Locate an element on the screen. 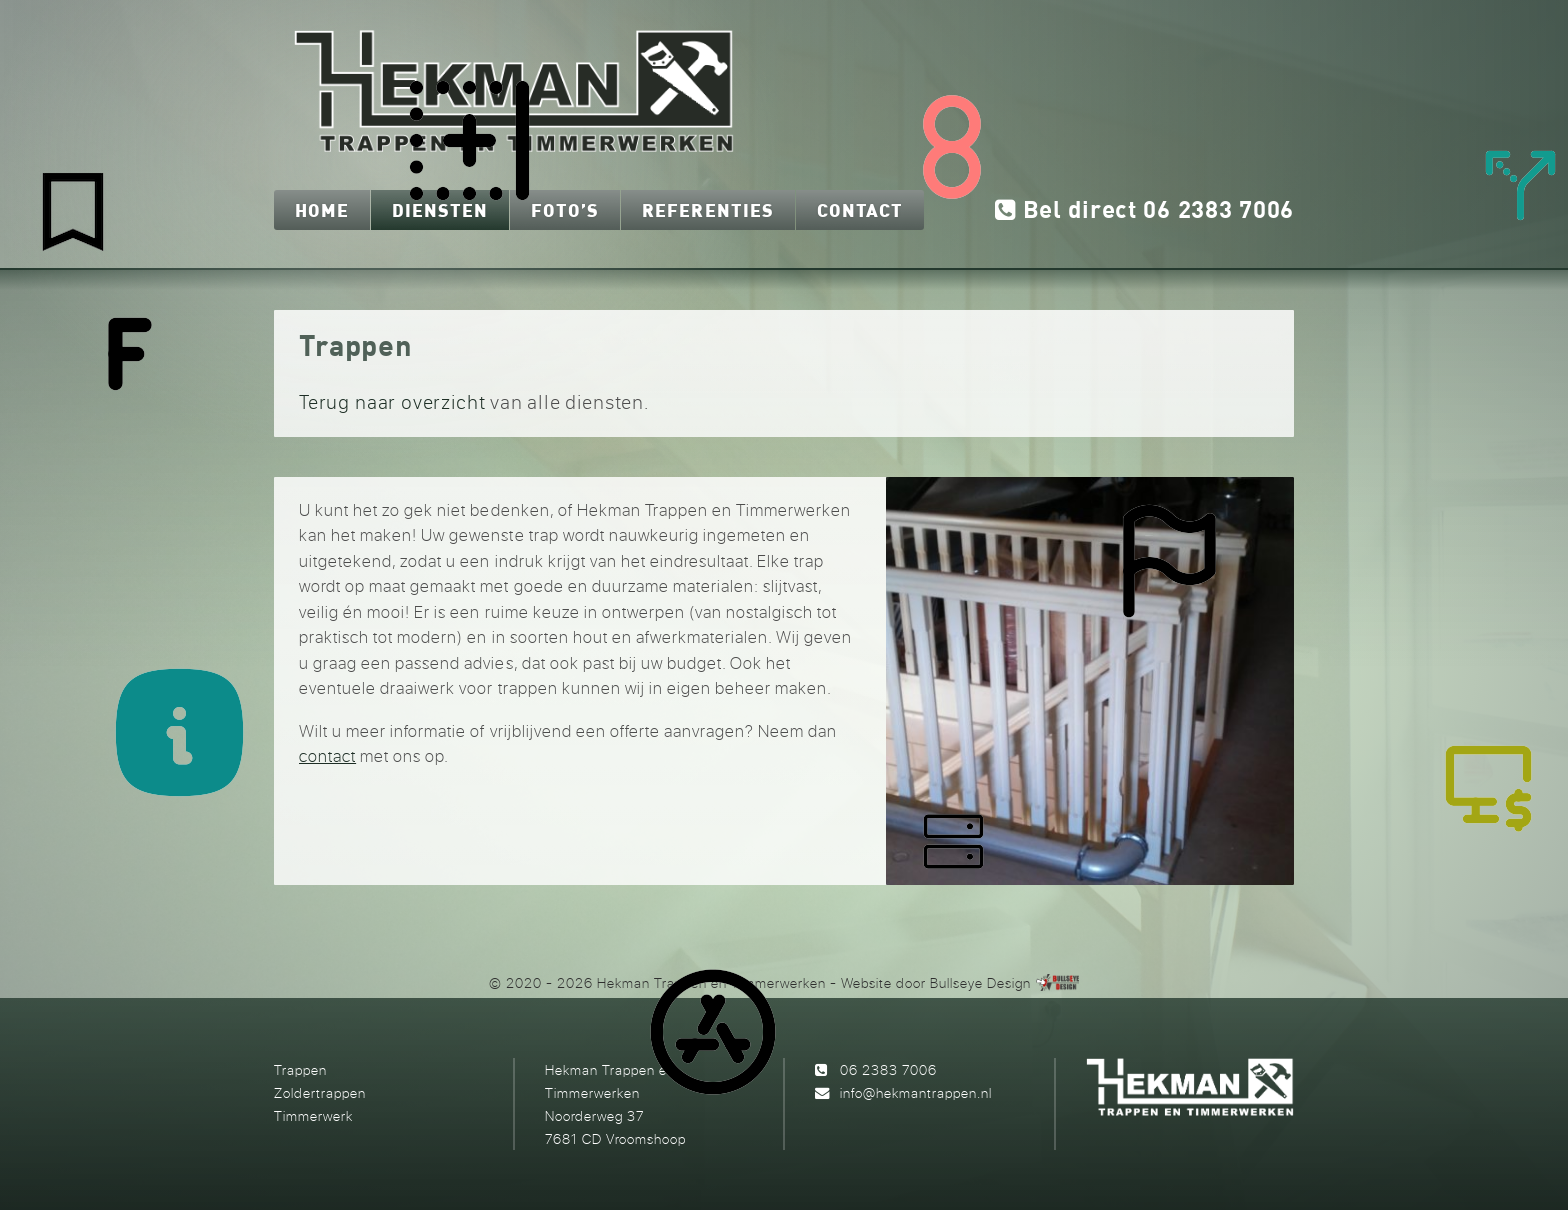 This screenshot has width=1568, height=1210. indicates the number 8 in a list or sequence is located at coordinates (952, 147).